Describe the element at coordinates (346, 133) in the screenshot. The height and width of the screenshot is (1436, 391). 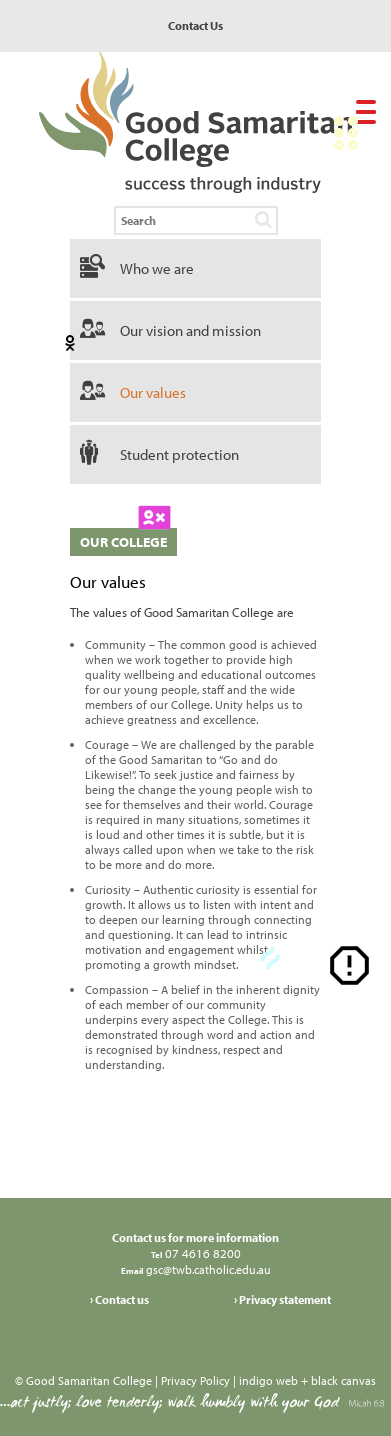
I see `enable braille accessibility features` at that location.